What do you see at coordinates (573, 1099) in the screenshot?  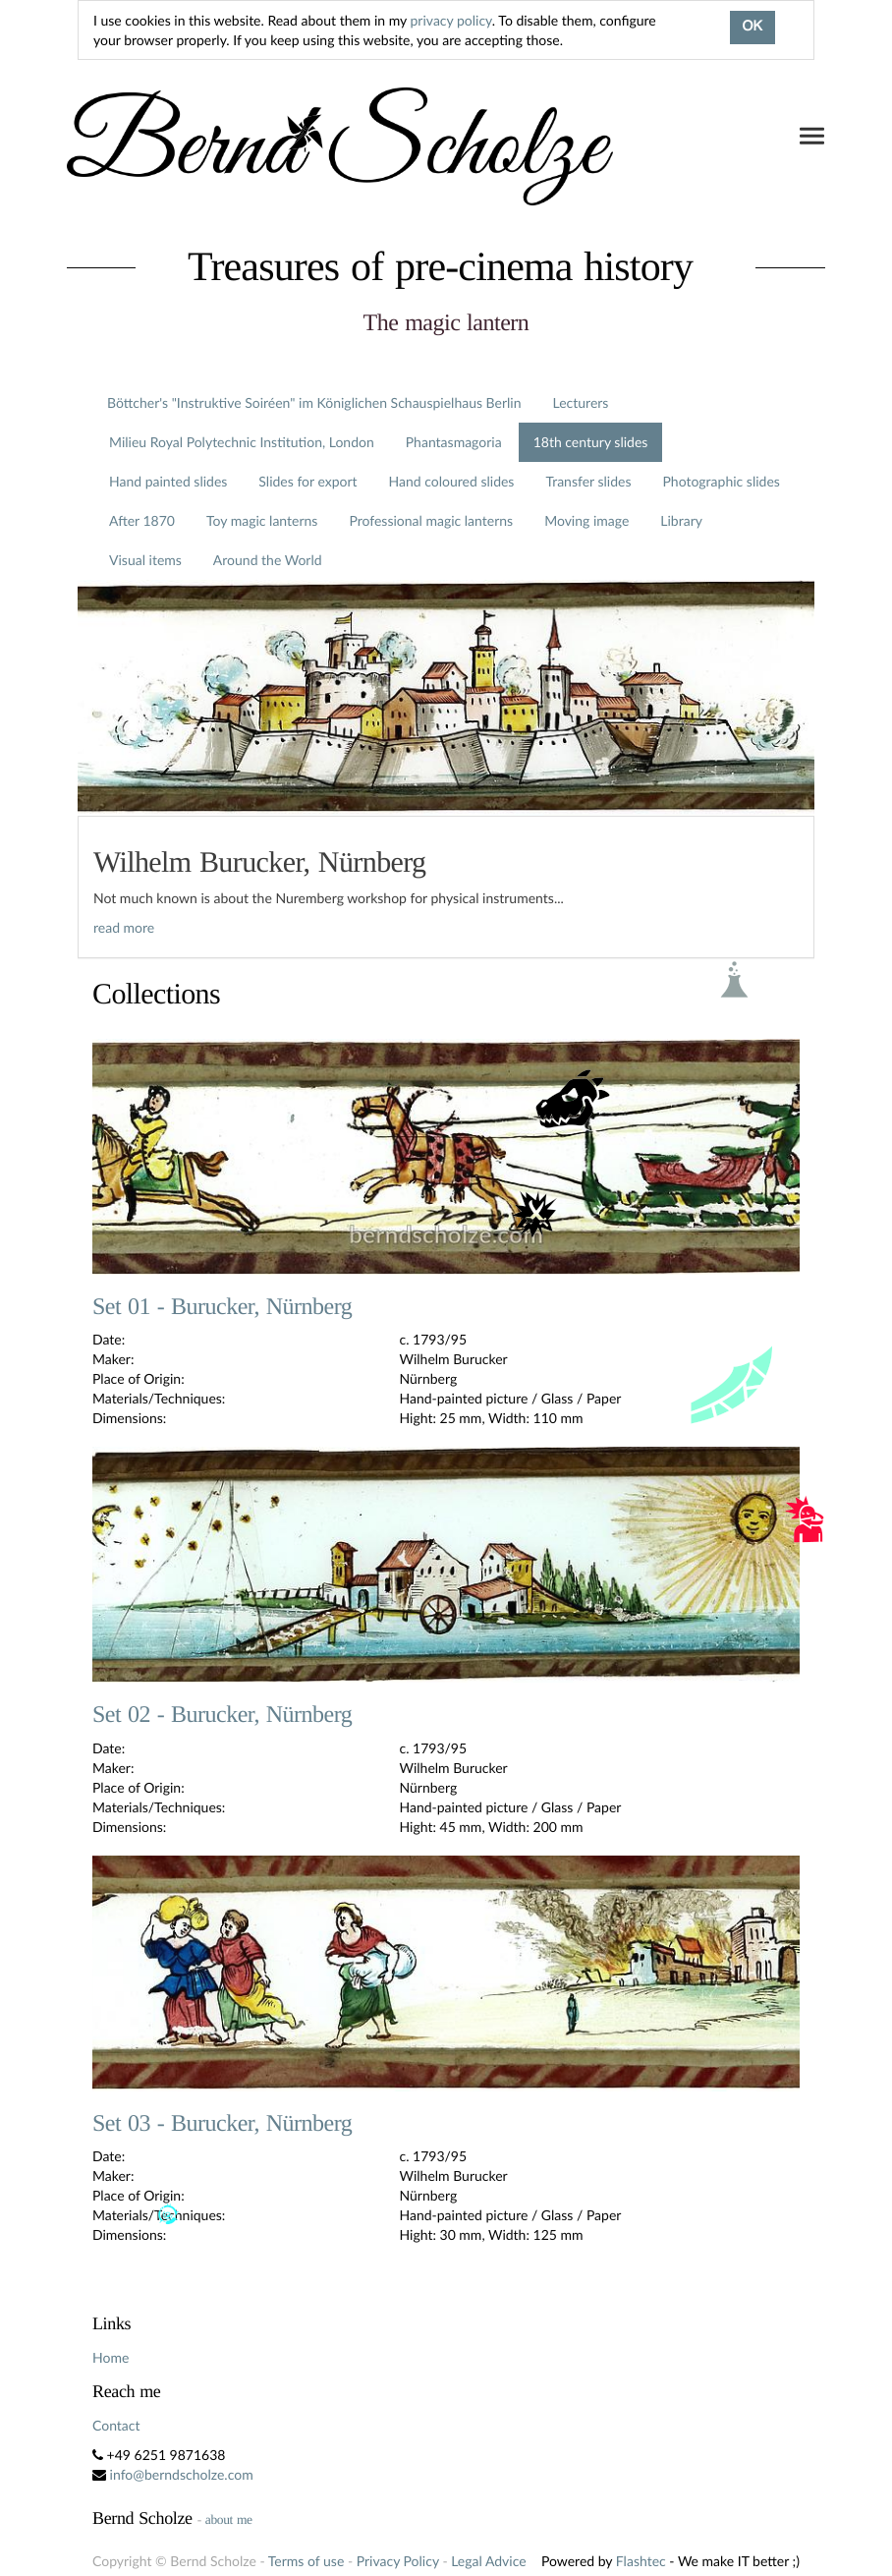 I see `access dragon or beast-related game content` at bounding box center [573, 1099].